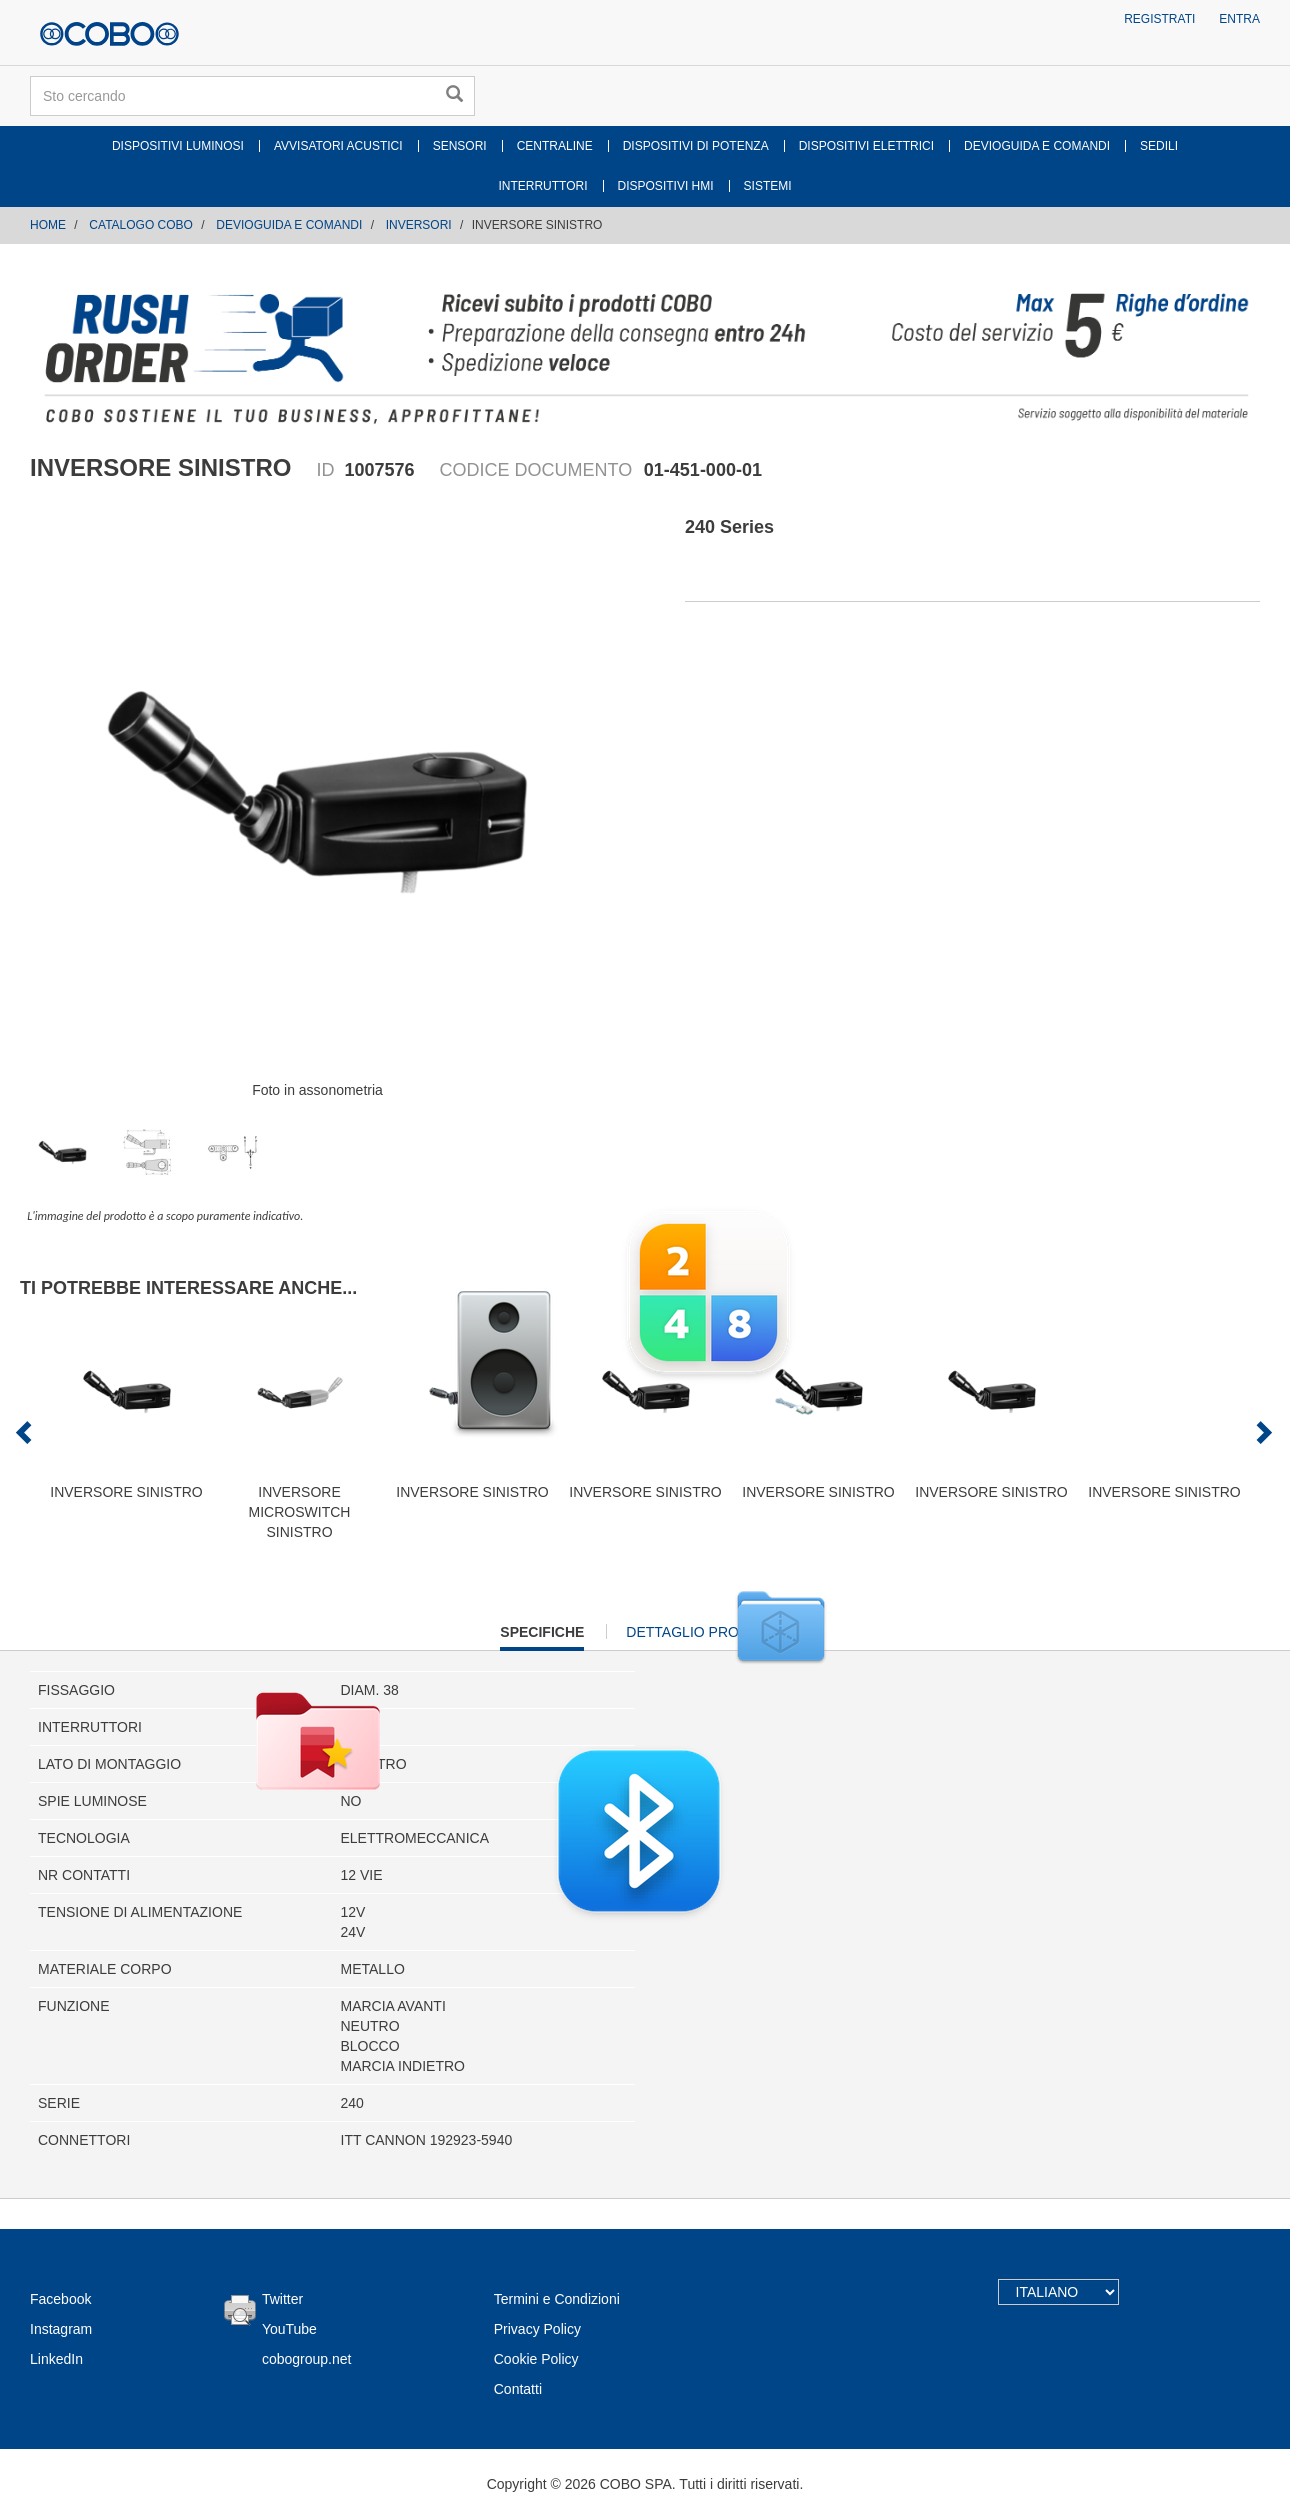 The image size is (1290, 2511). What do you see at coordinates (639, 1831) in the screenshot?
I see `open bluetooth settings` at bounding box center [639, 1831].